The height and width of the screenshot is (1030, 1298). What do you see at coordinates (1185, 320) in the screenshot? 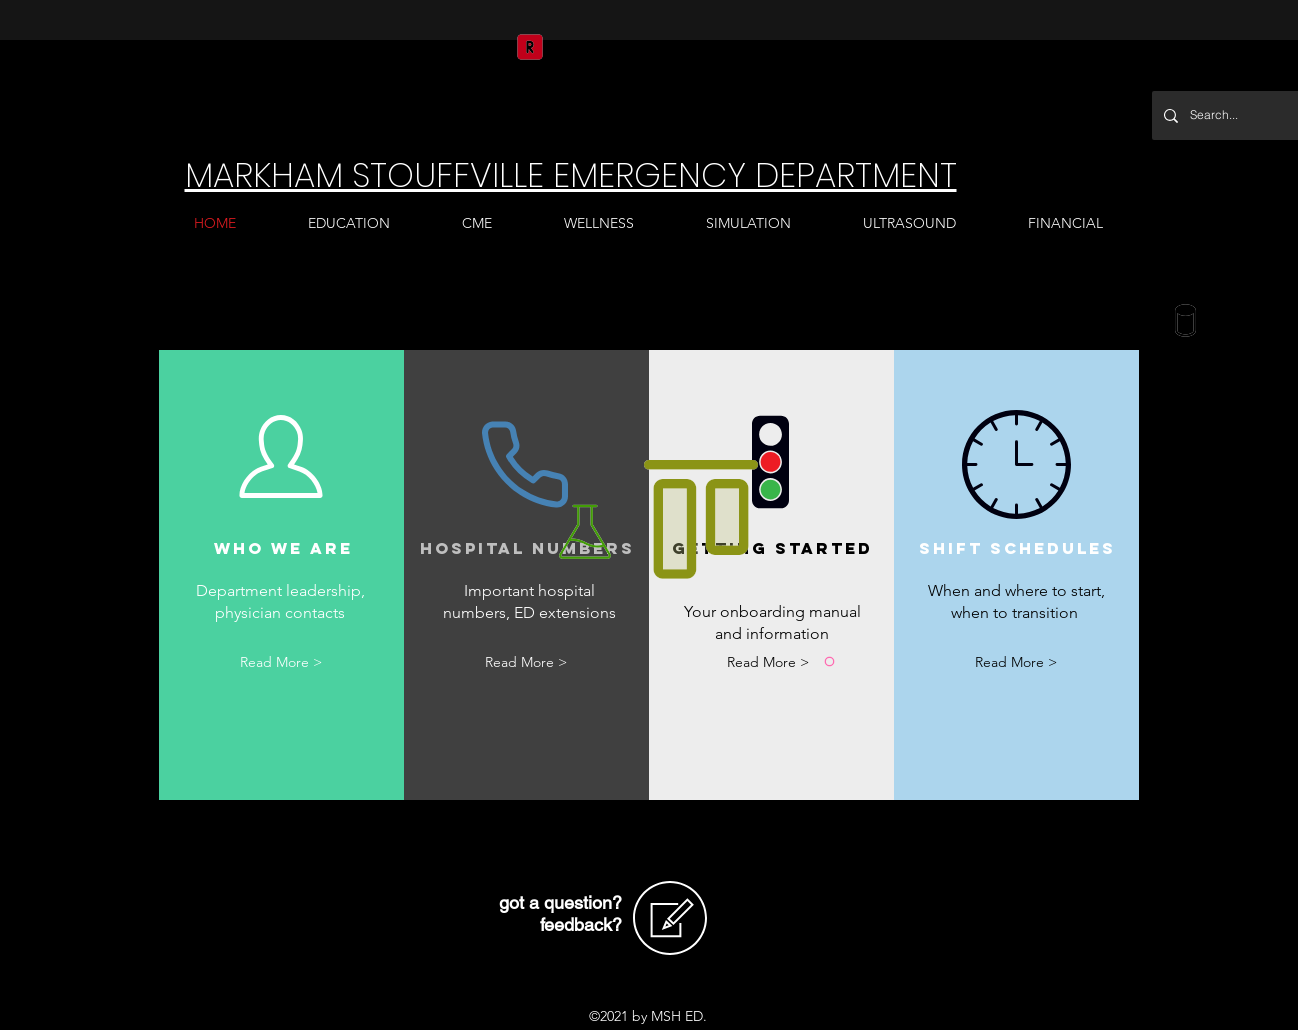
I see `represents a database or data storage` at bounding box center [1185, 320].